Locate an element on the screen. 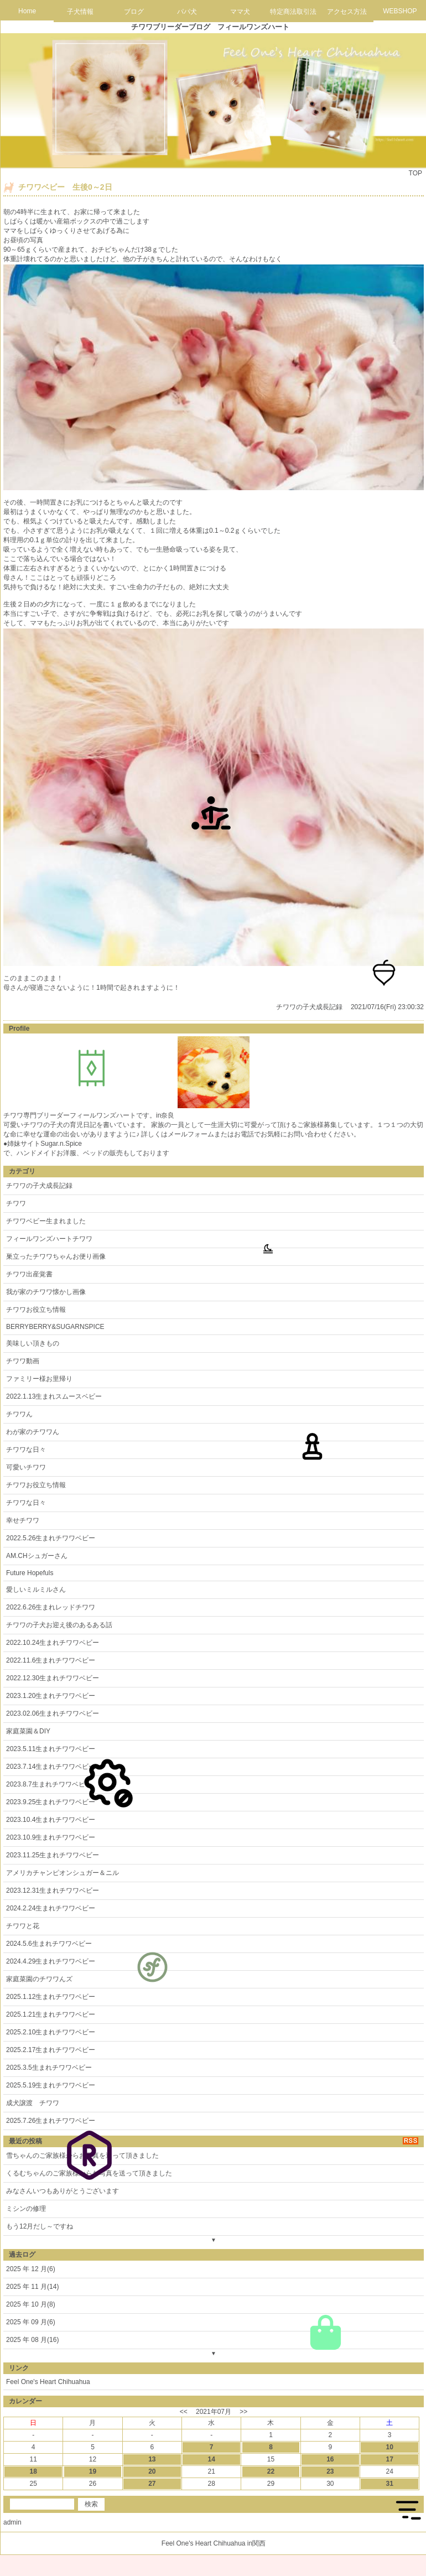 This screenshot has height=2576, width=426. access physiotherapy services is located at coordinates (211, 812).